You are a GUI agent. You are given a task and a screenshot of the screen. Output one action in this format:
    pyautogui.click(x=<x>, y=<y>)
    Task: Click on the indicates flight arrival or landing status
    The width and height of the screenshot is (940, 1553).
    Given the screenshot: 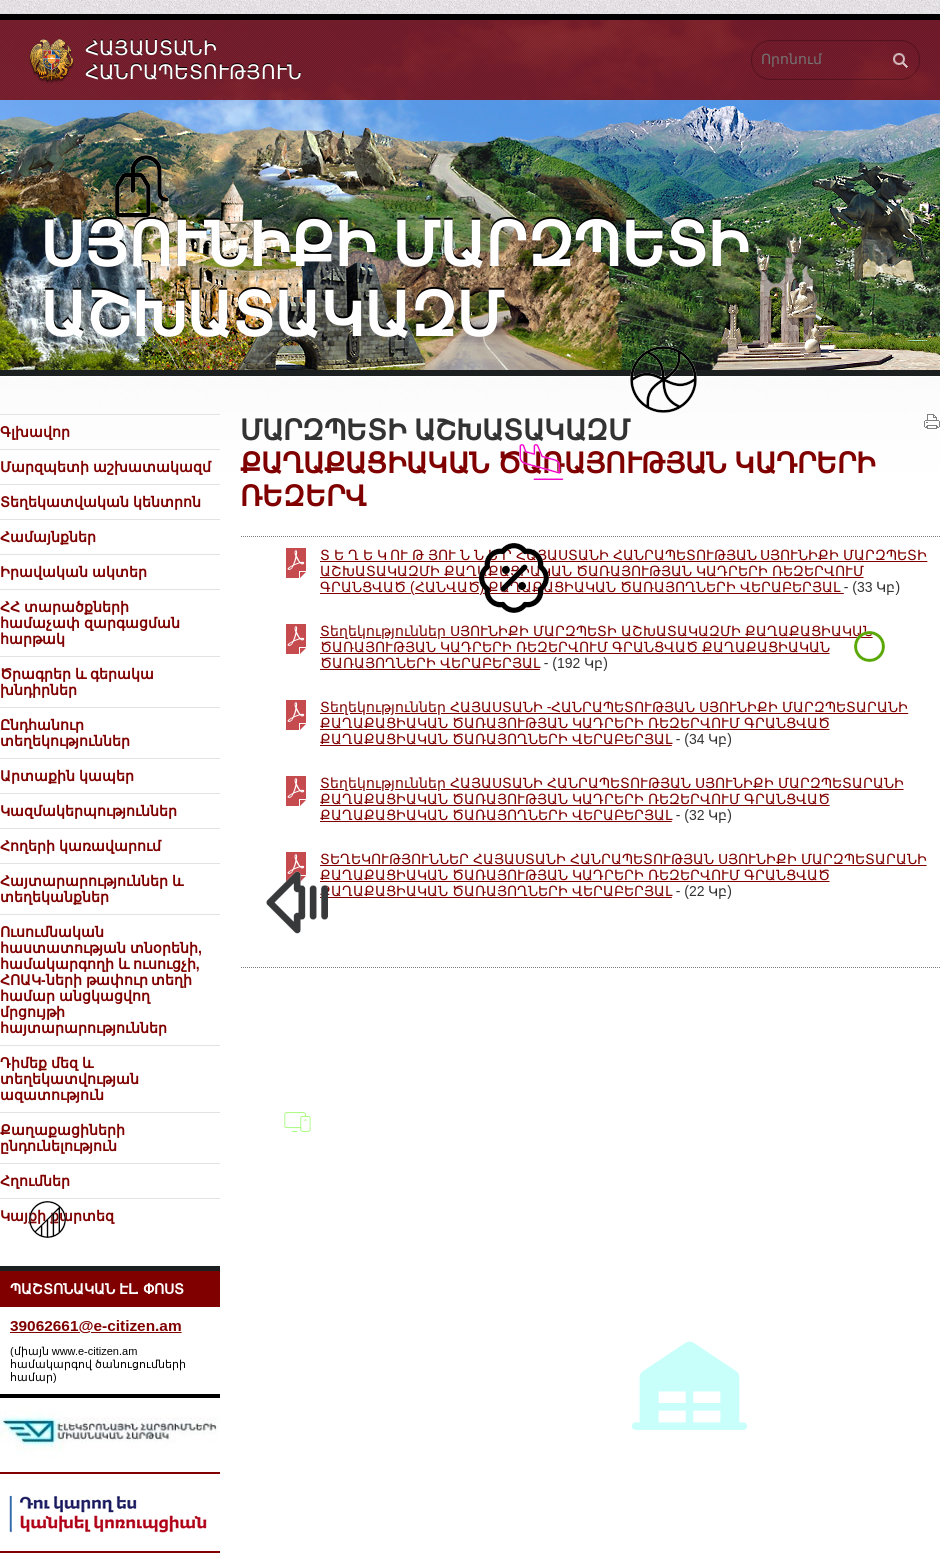 What is the action you would take?
    pyautogui.click(x=539, y=462)
    